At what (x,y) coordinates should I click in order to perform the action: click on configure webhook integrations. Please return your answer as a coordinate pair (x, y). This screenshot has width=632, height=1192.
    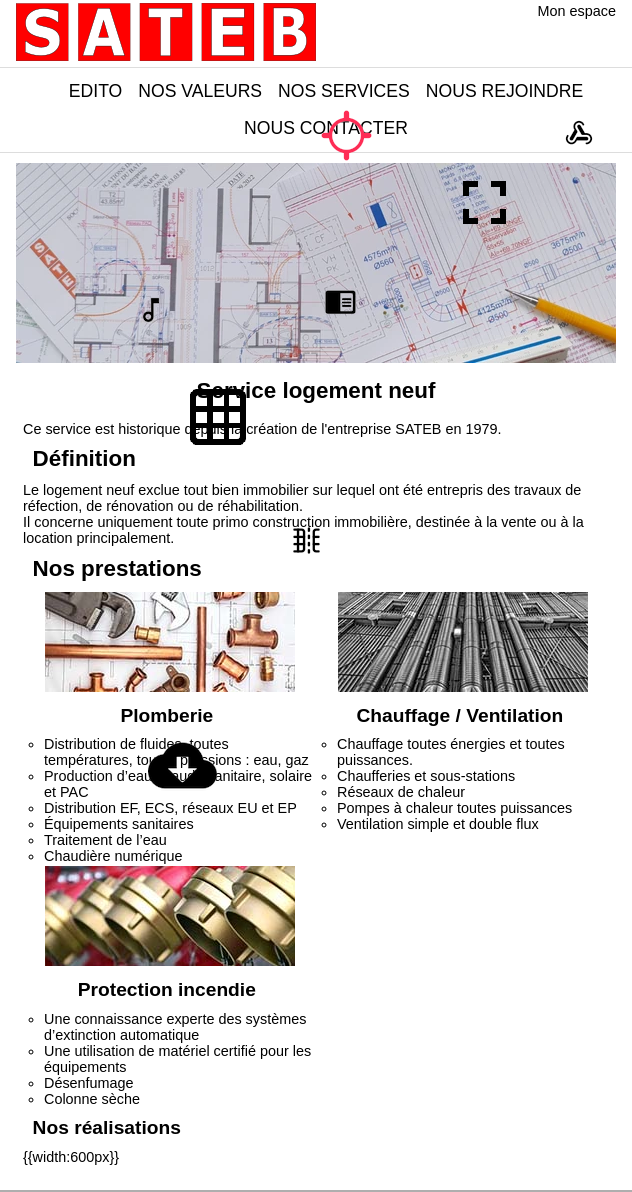
    Looking at the image, I should click on (579, 134).